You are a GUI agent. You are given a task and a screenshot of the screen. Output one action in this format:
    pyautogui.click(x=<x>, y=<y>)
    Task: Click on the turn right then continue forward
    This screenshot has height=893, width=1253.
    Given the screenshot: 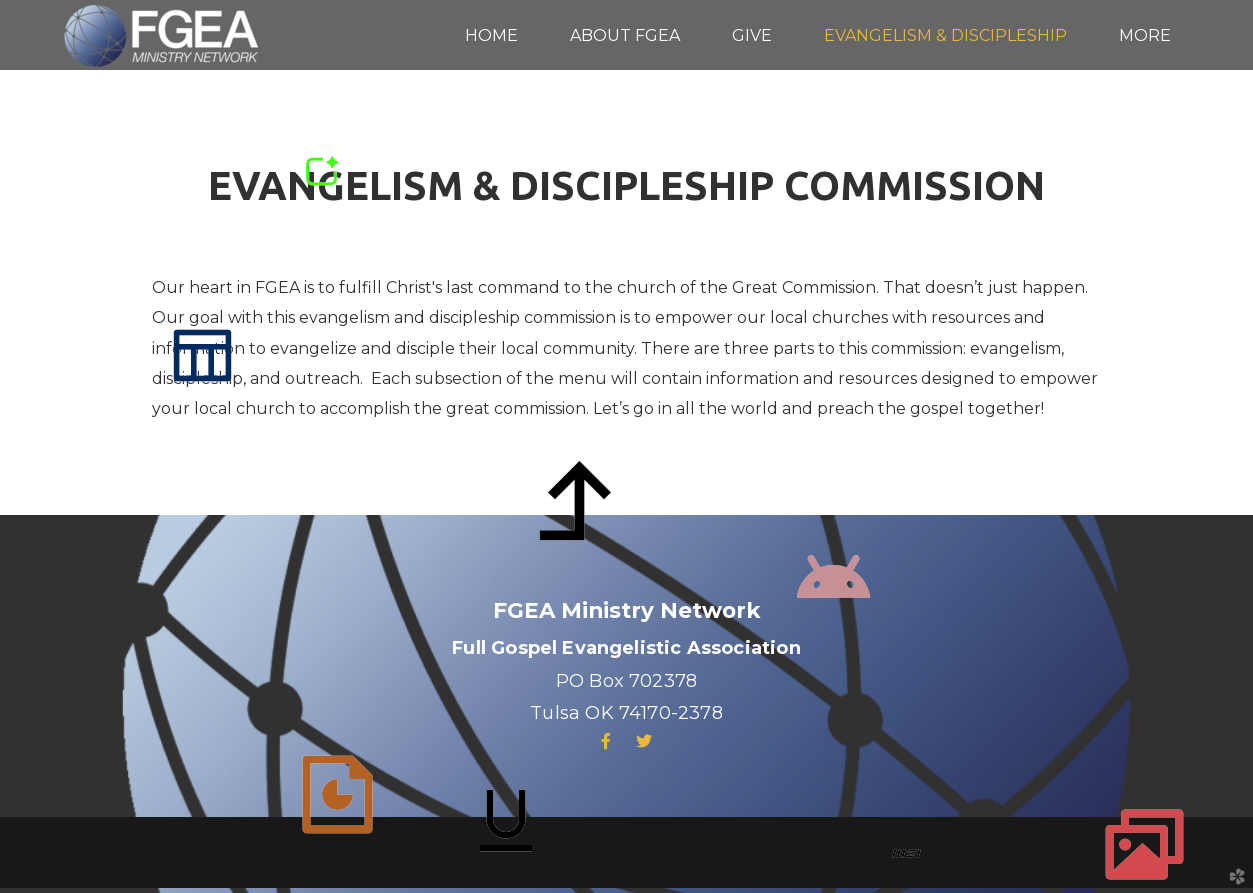 What is the action you would take?
    pyautogui.click(x=574, y=505)
    